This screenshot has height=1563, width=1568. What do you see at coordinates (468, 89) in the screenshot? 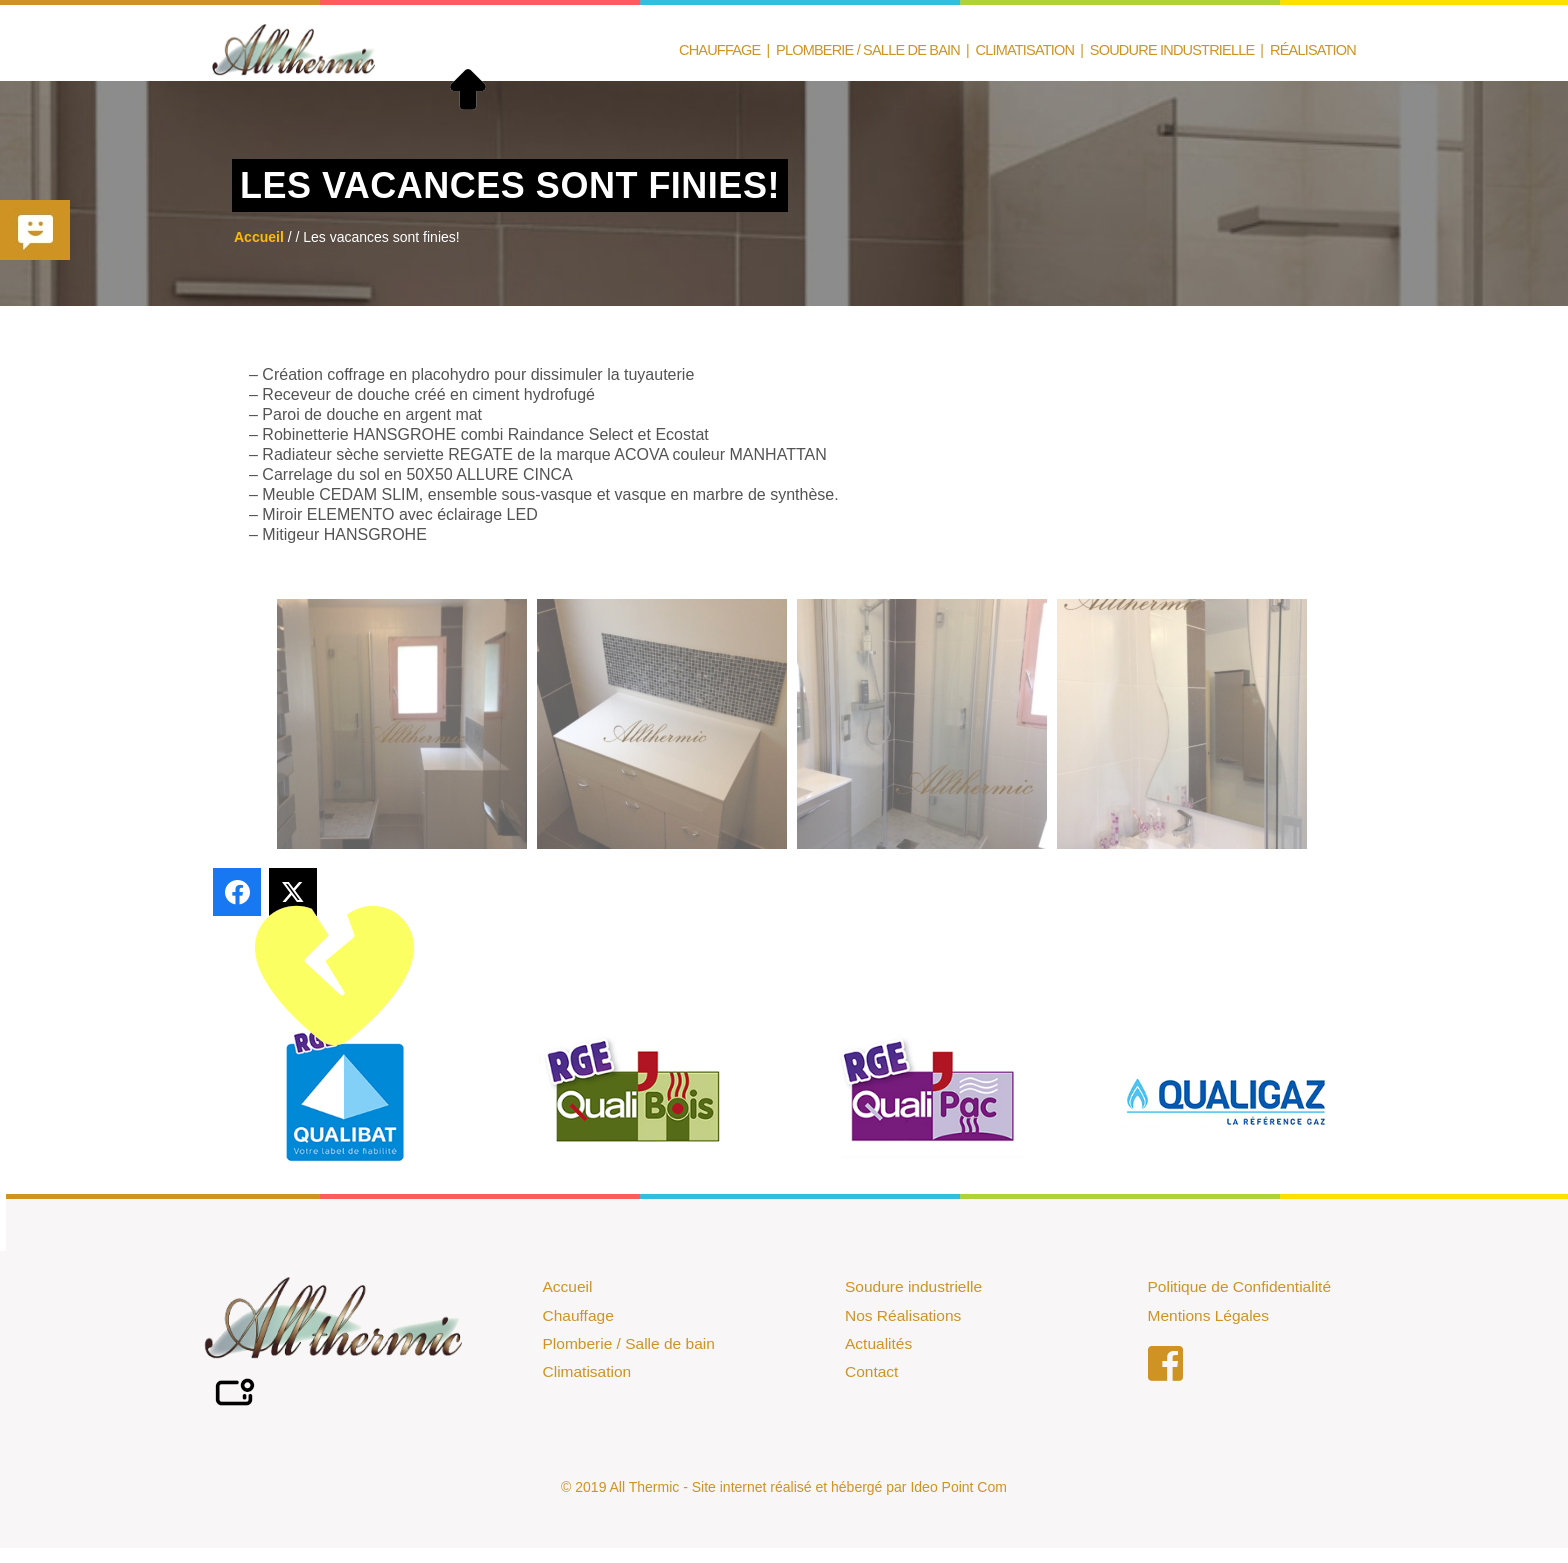
I see `upvote or like content` at bounding box center [468, 89].